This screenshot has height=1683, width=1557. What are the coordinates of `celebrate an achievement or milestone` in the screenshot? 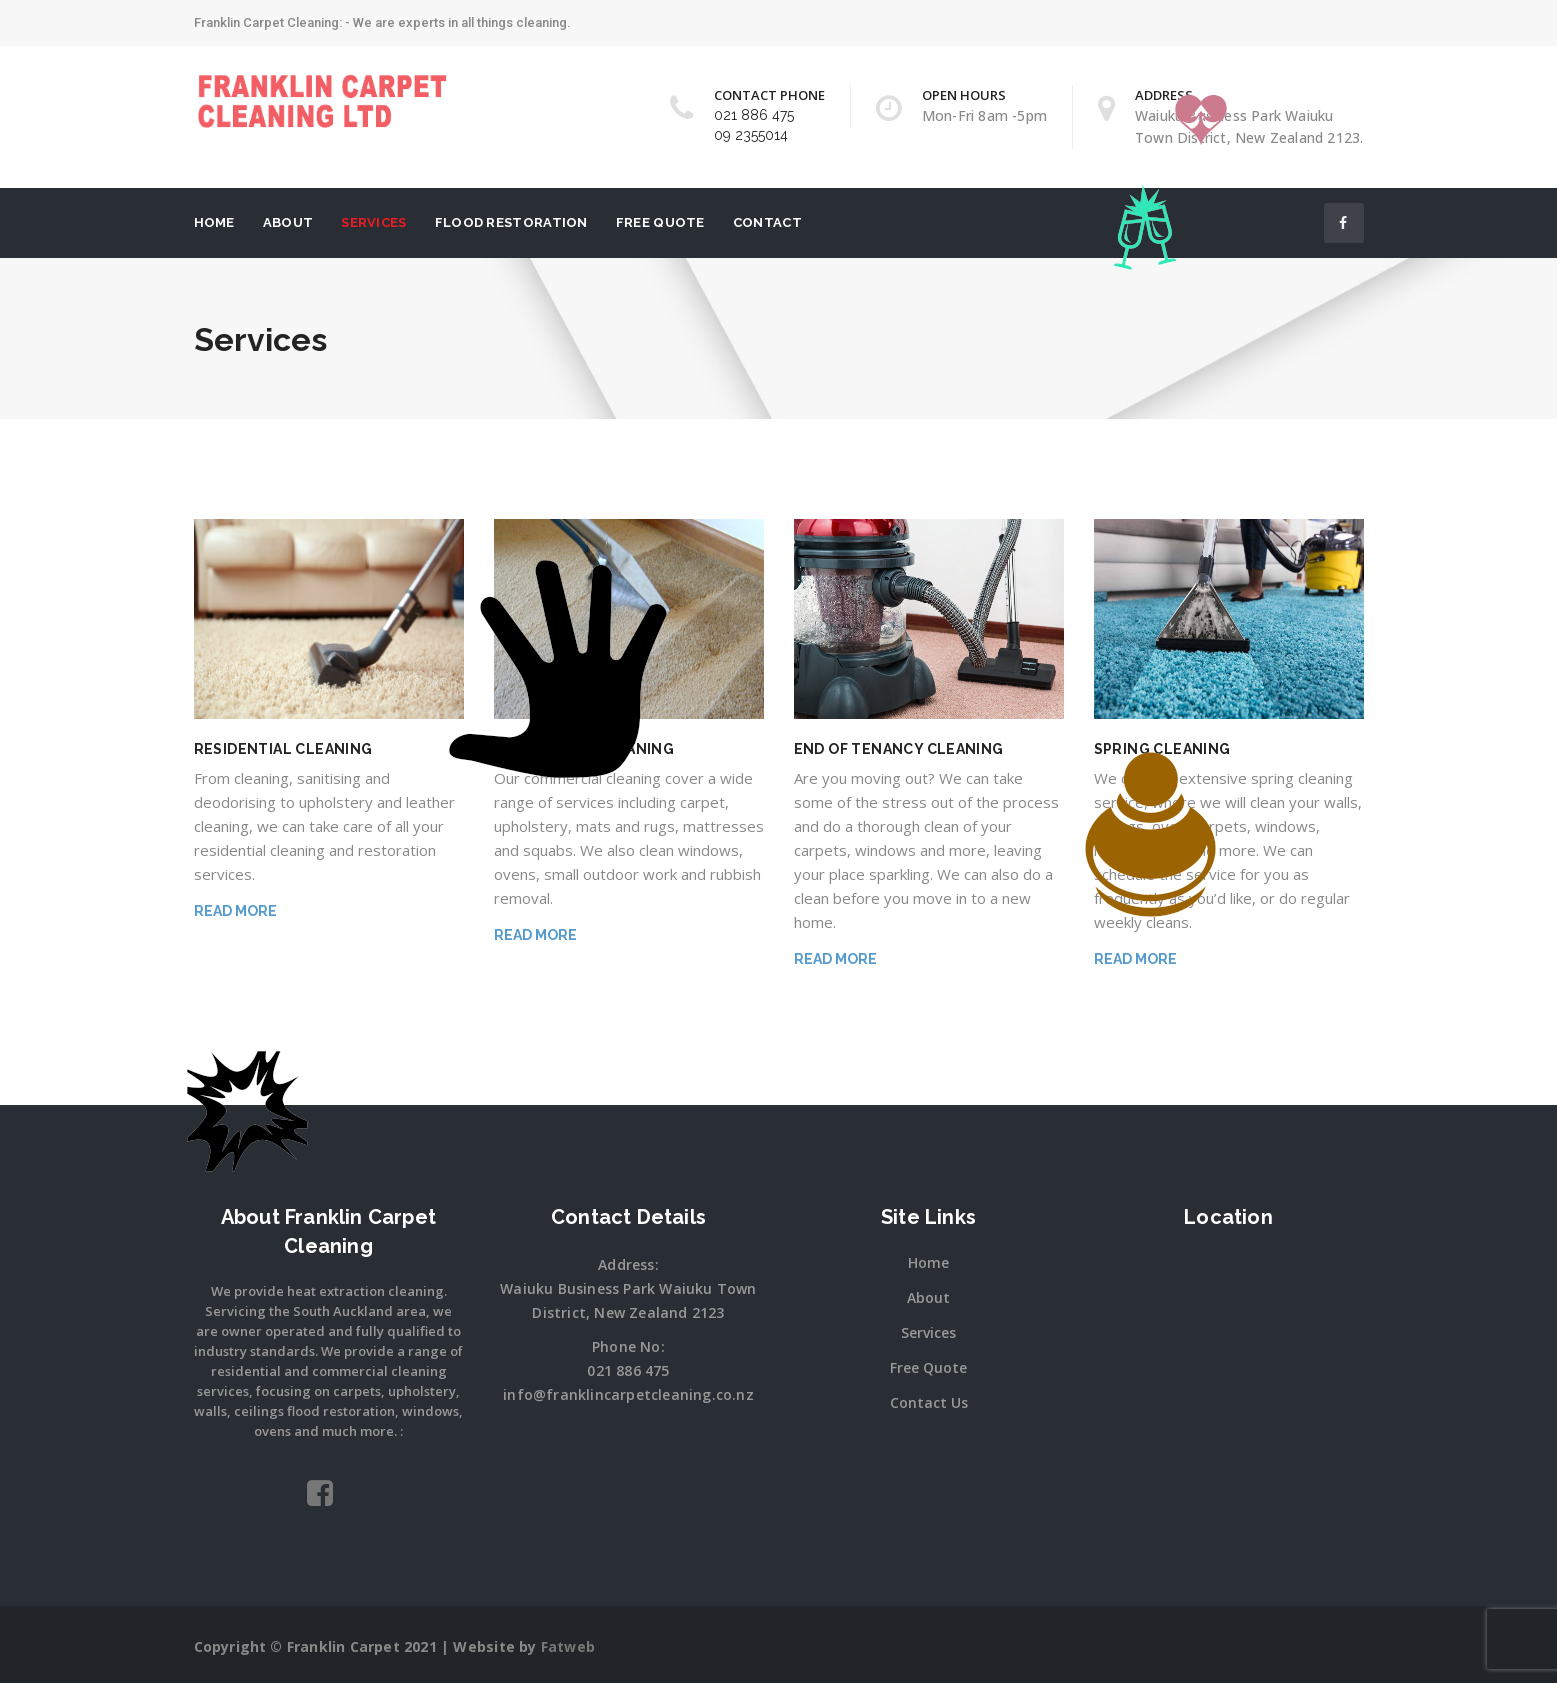 It's located at (1145, 227).